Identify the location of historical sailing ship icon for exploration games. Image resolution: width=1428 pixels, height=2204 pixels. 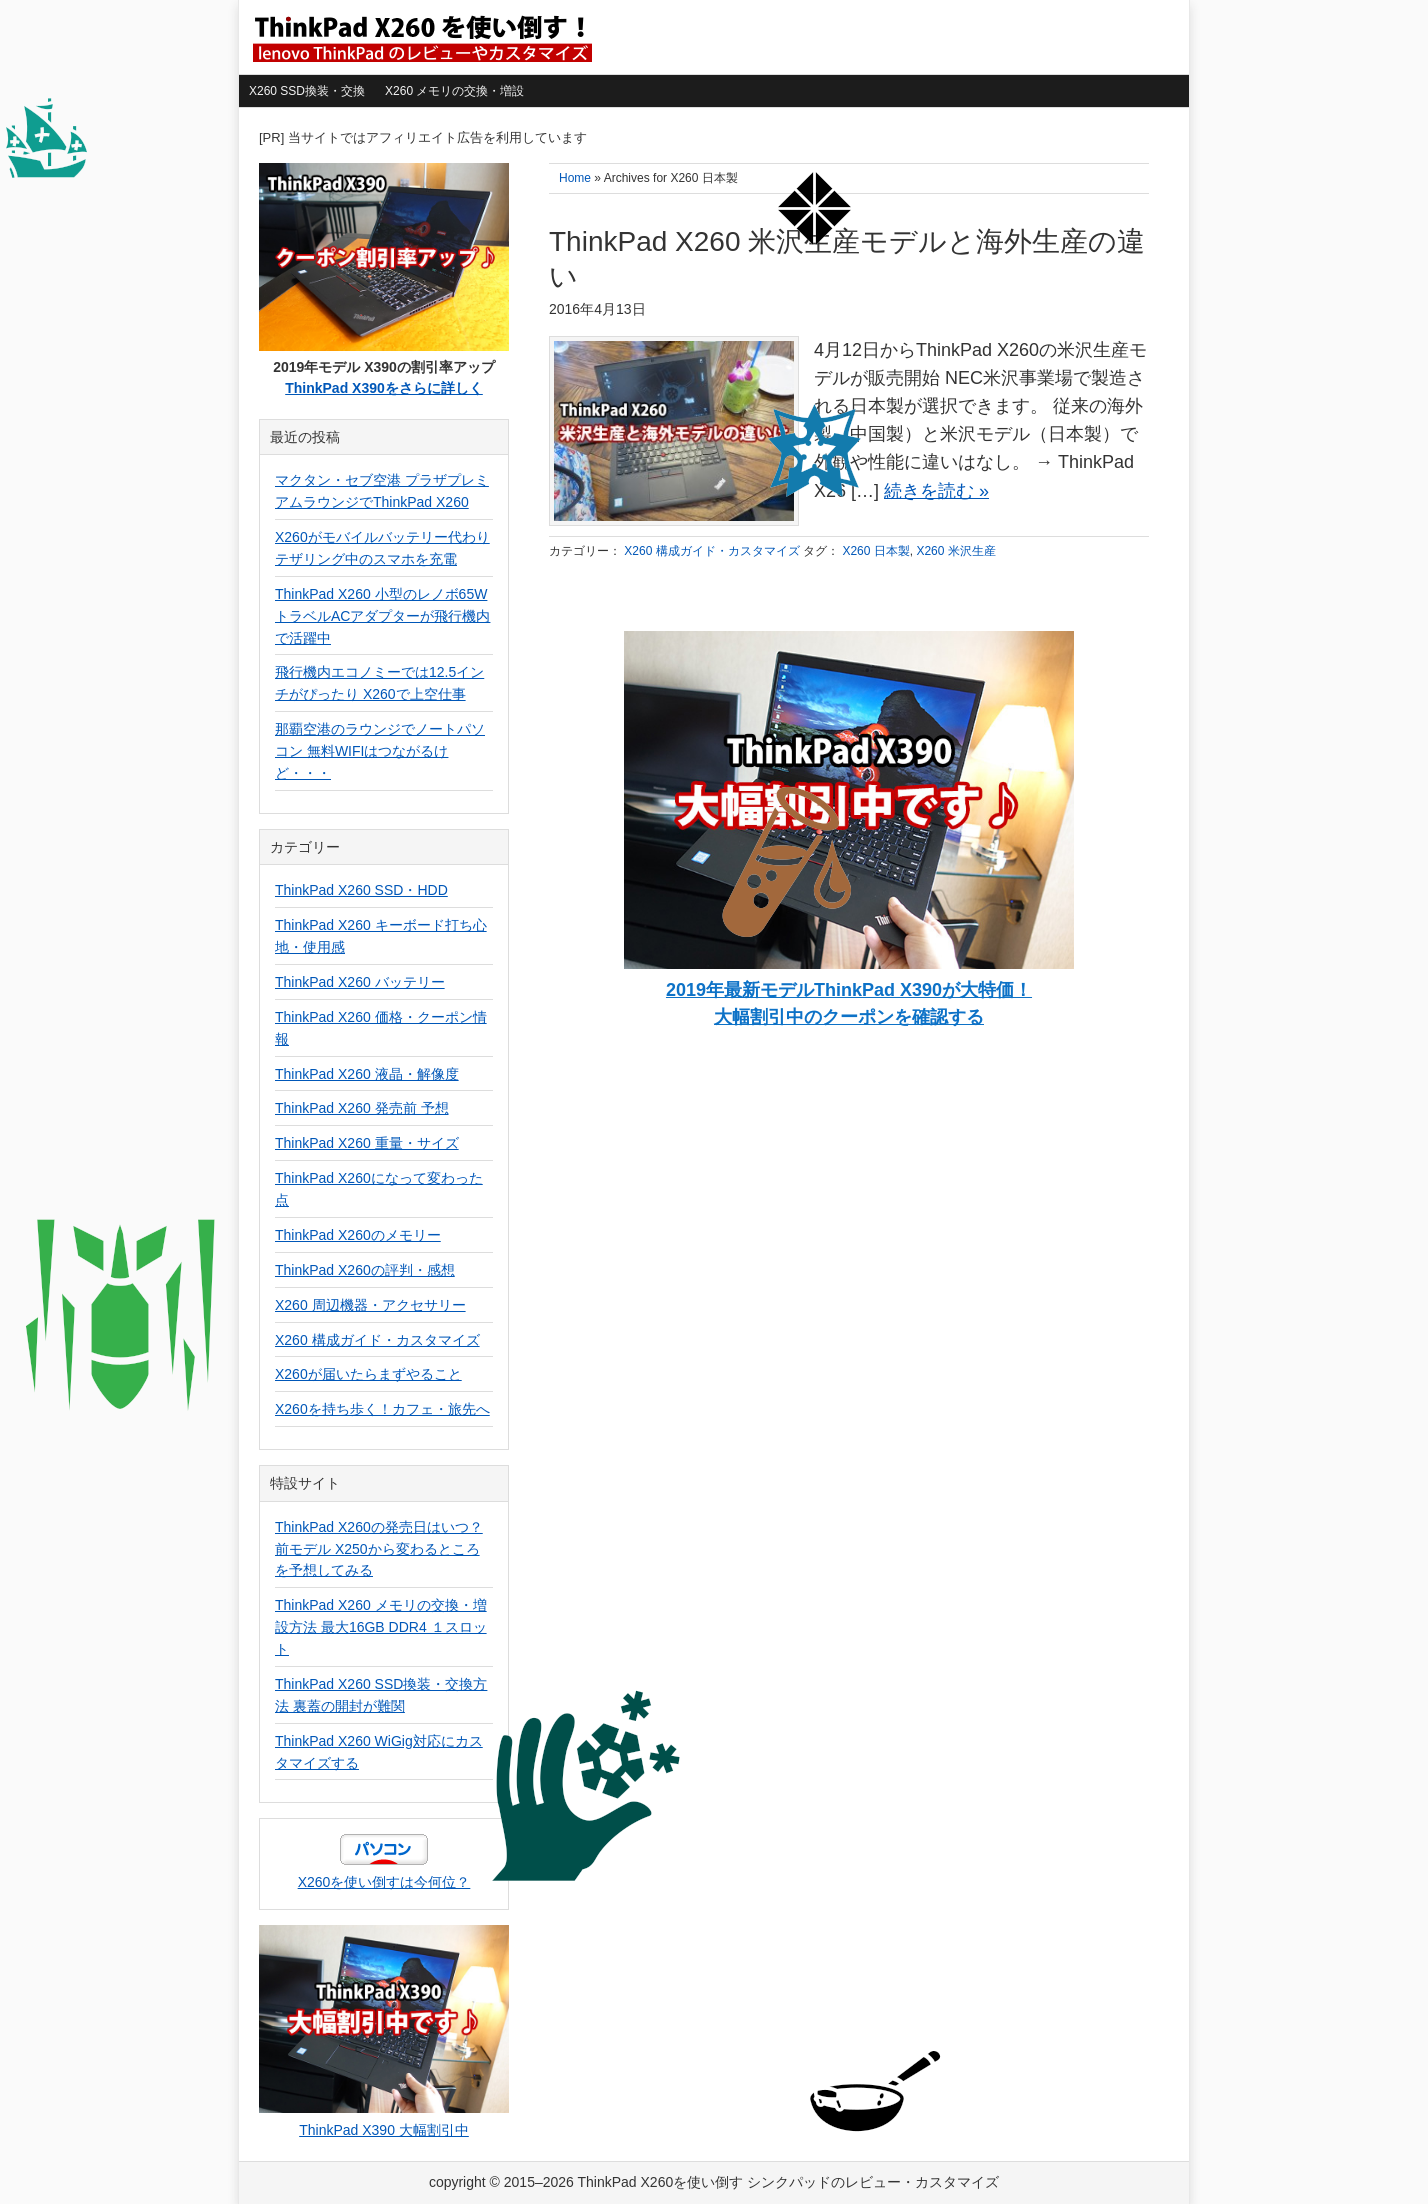
(46, 136).